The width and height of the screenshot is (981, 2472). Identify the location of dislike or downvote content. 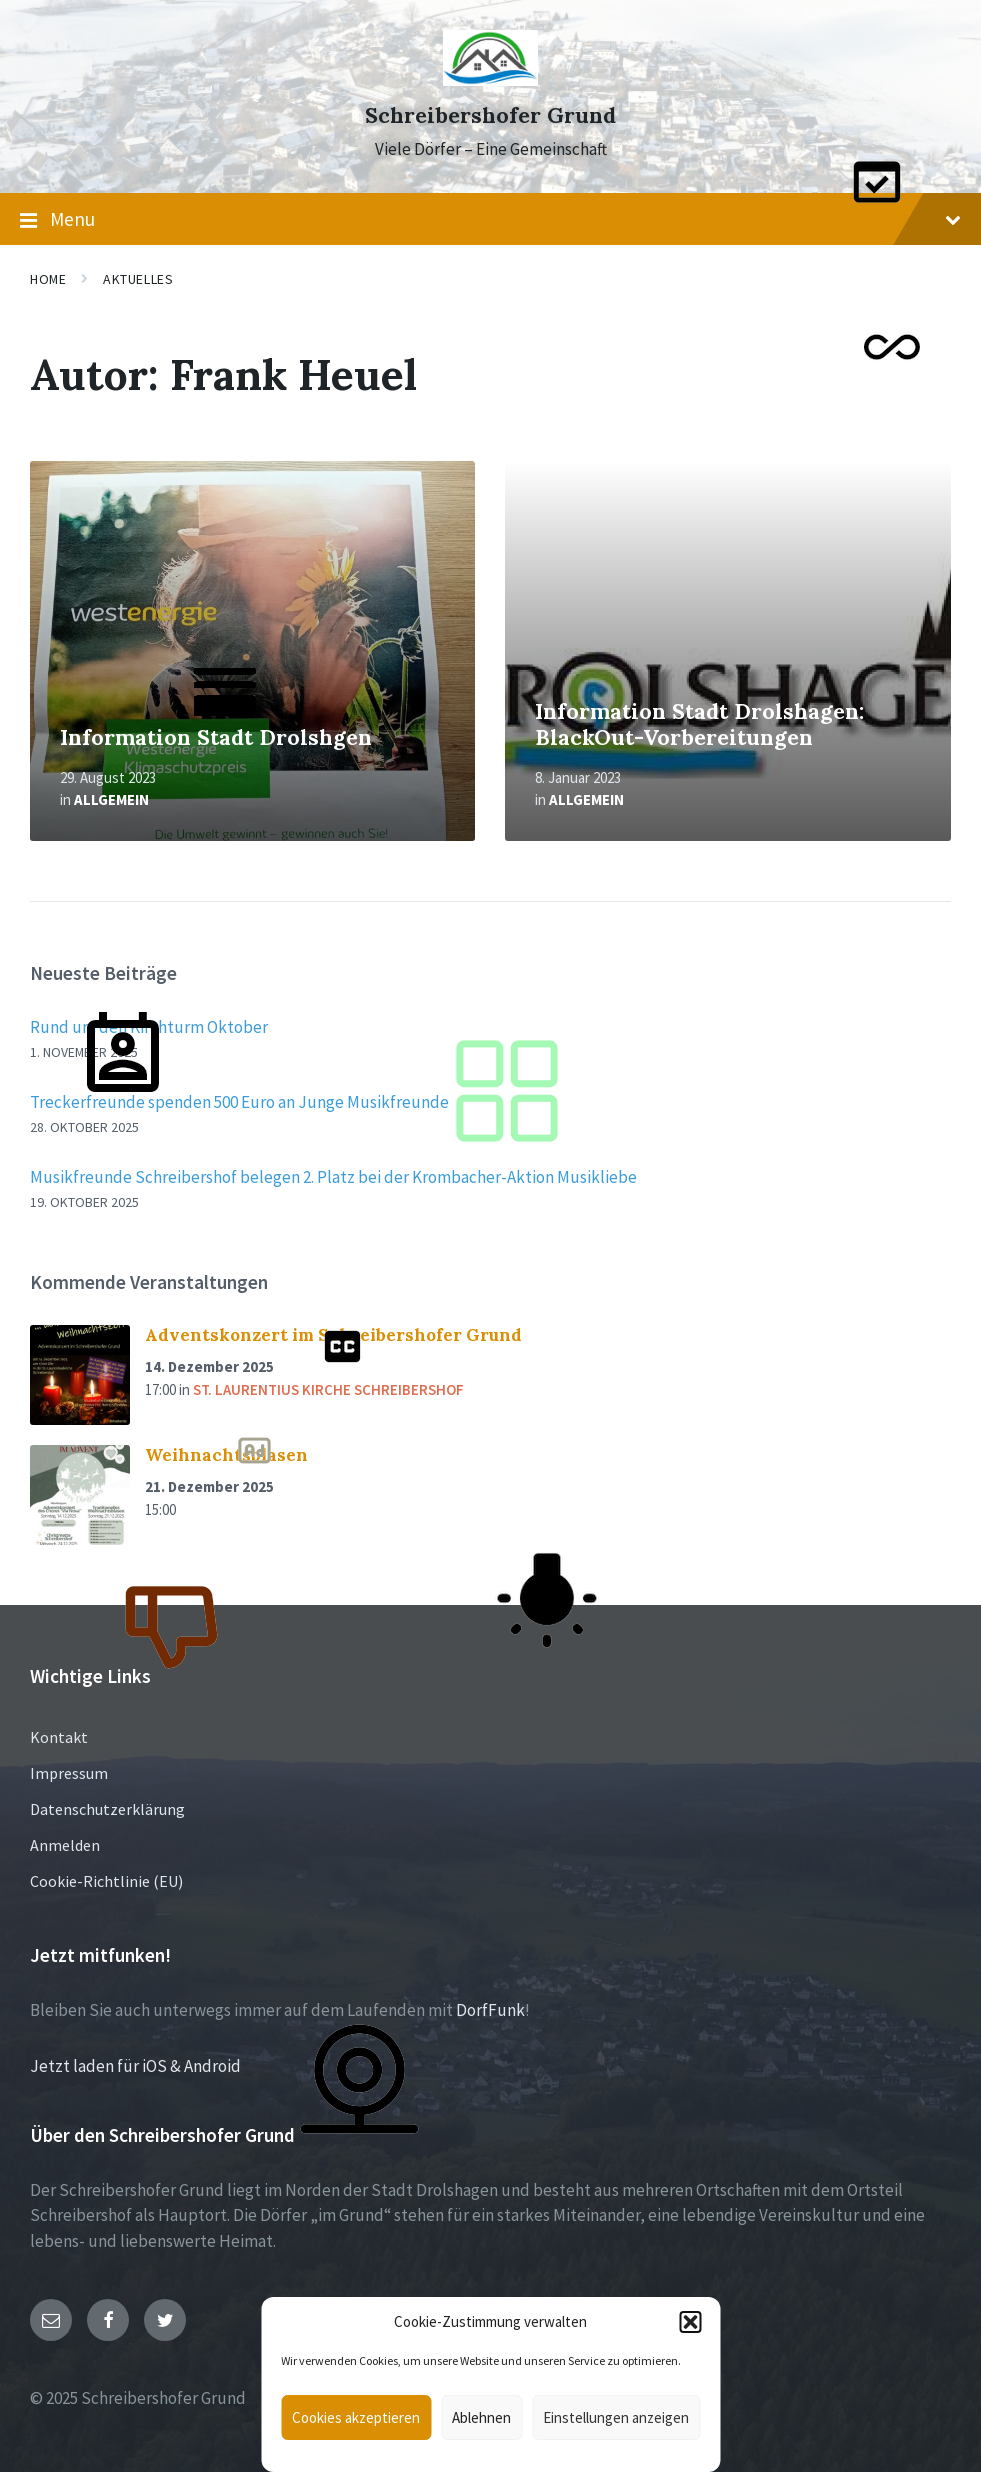
(171, 1622).